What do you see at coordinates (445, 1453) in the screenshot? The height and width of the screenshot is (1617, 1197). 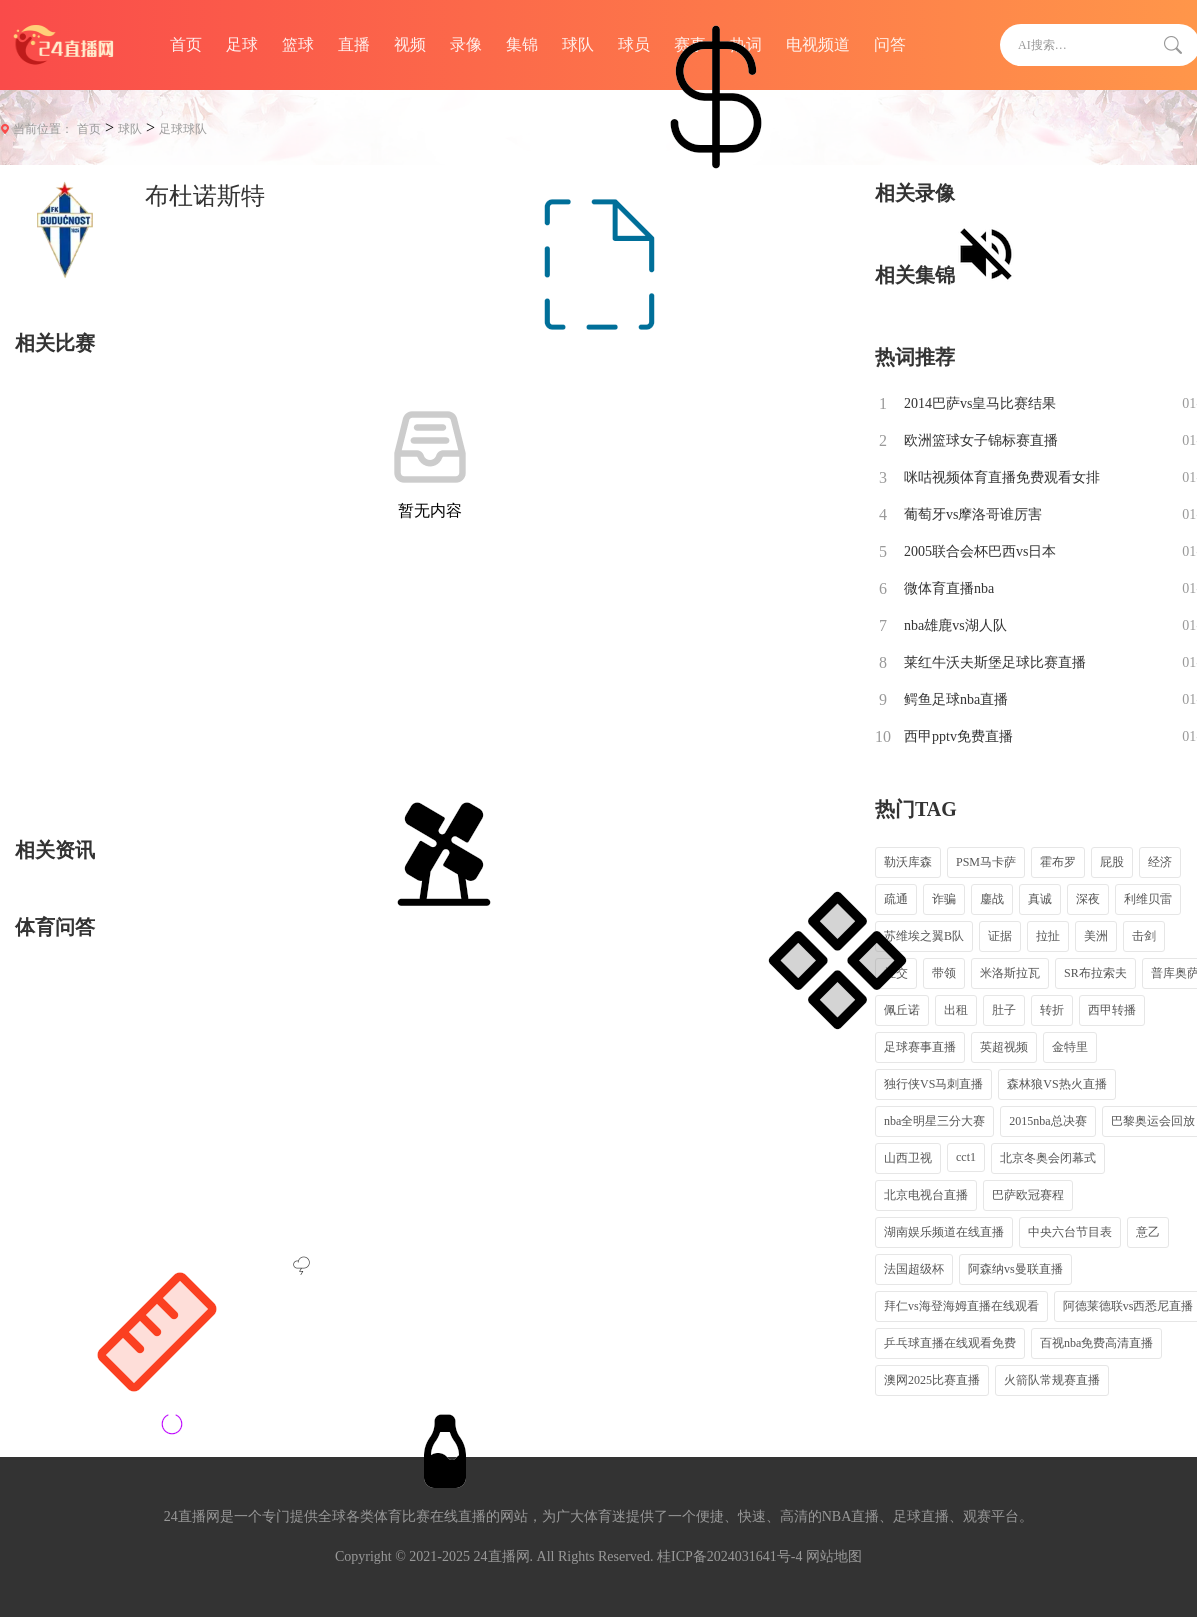 I see `view beverage or drink options` at bounding box center [445, 1453].